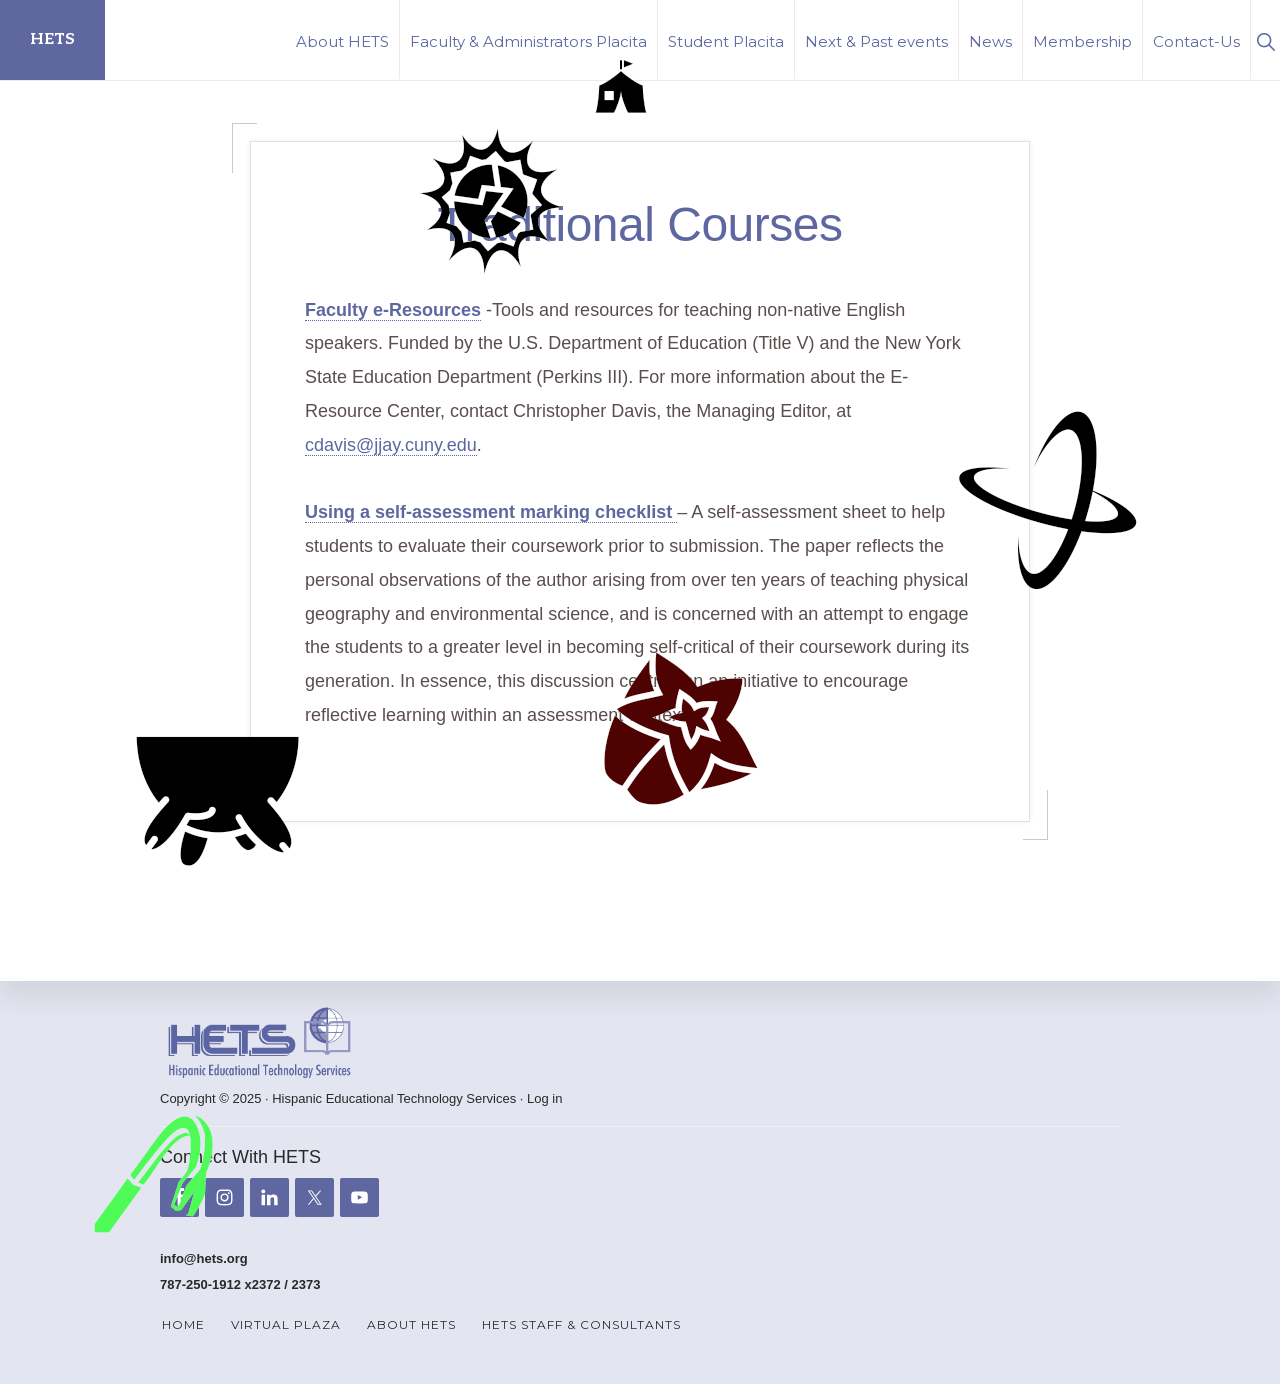  Describe the element at coordinates (1049, 500) in the screenshot. I see `access 3D rotation or orbit controls` at that location.